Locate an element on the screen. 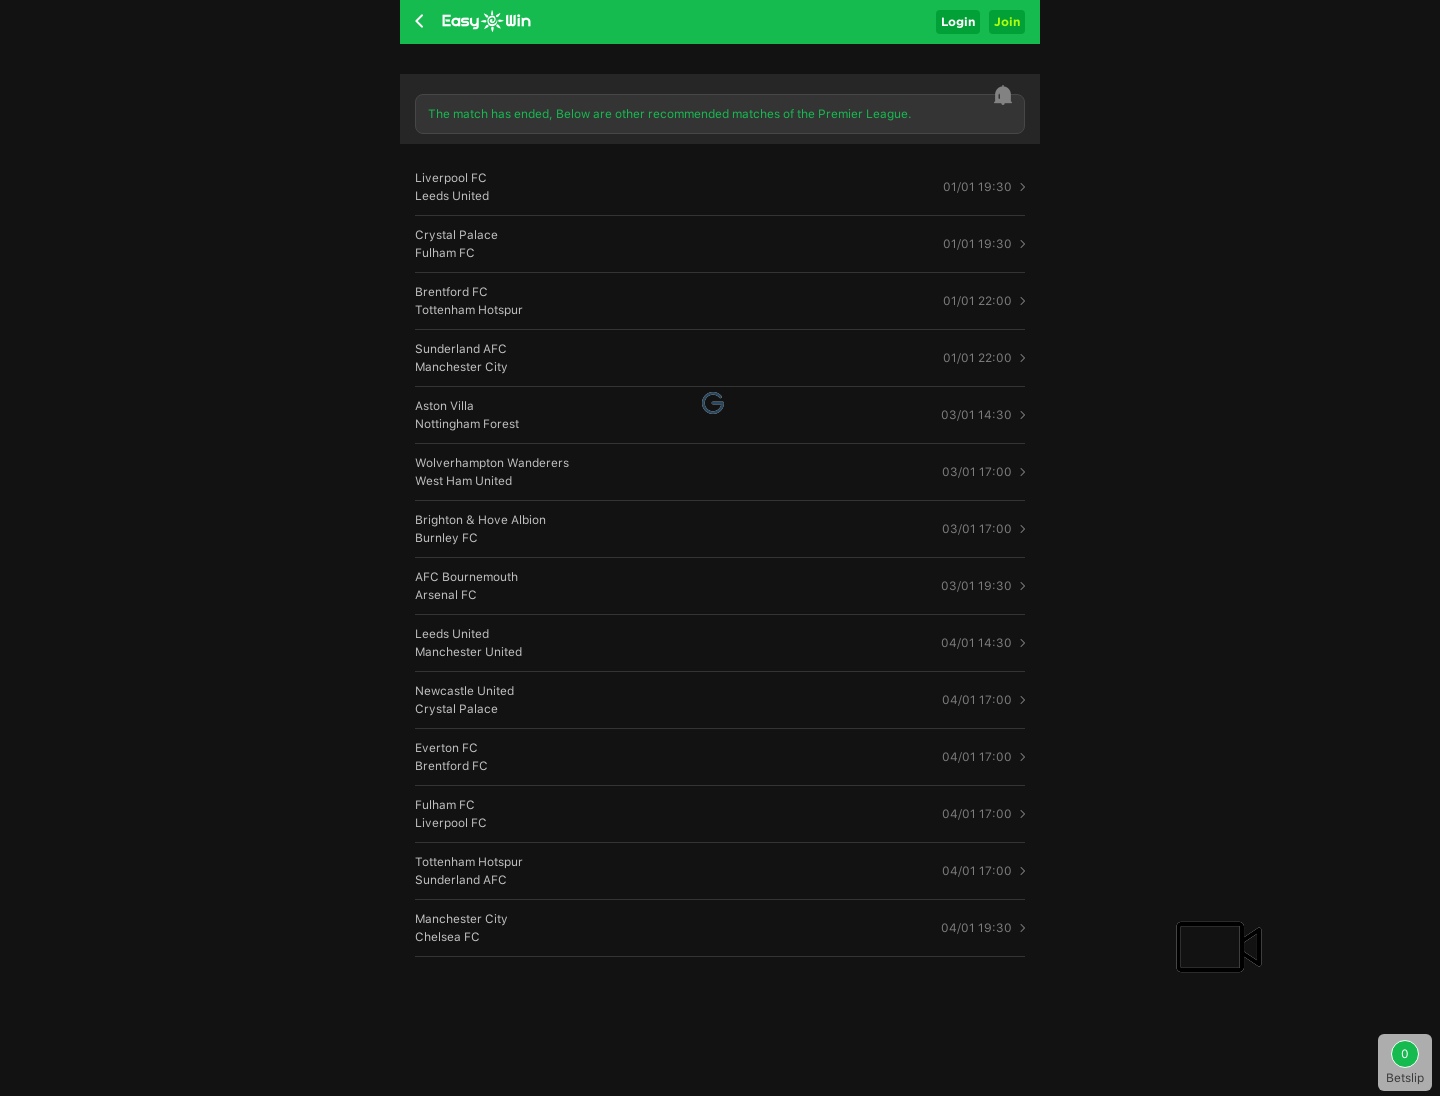 Image resolution: width=1440 pixels, height=1096 pixels. start video recording is located at coordinates (1216, 947).